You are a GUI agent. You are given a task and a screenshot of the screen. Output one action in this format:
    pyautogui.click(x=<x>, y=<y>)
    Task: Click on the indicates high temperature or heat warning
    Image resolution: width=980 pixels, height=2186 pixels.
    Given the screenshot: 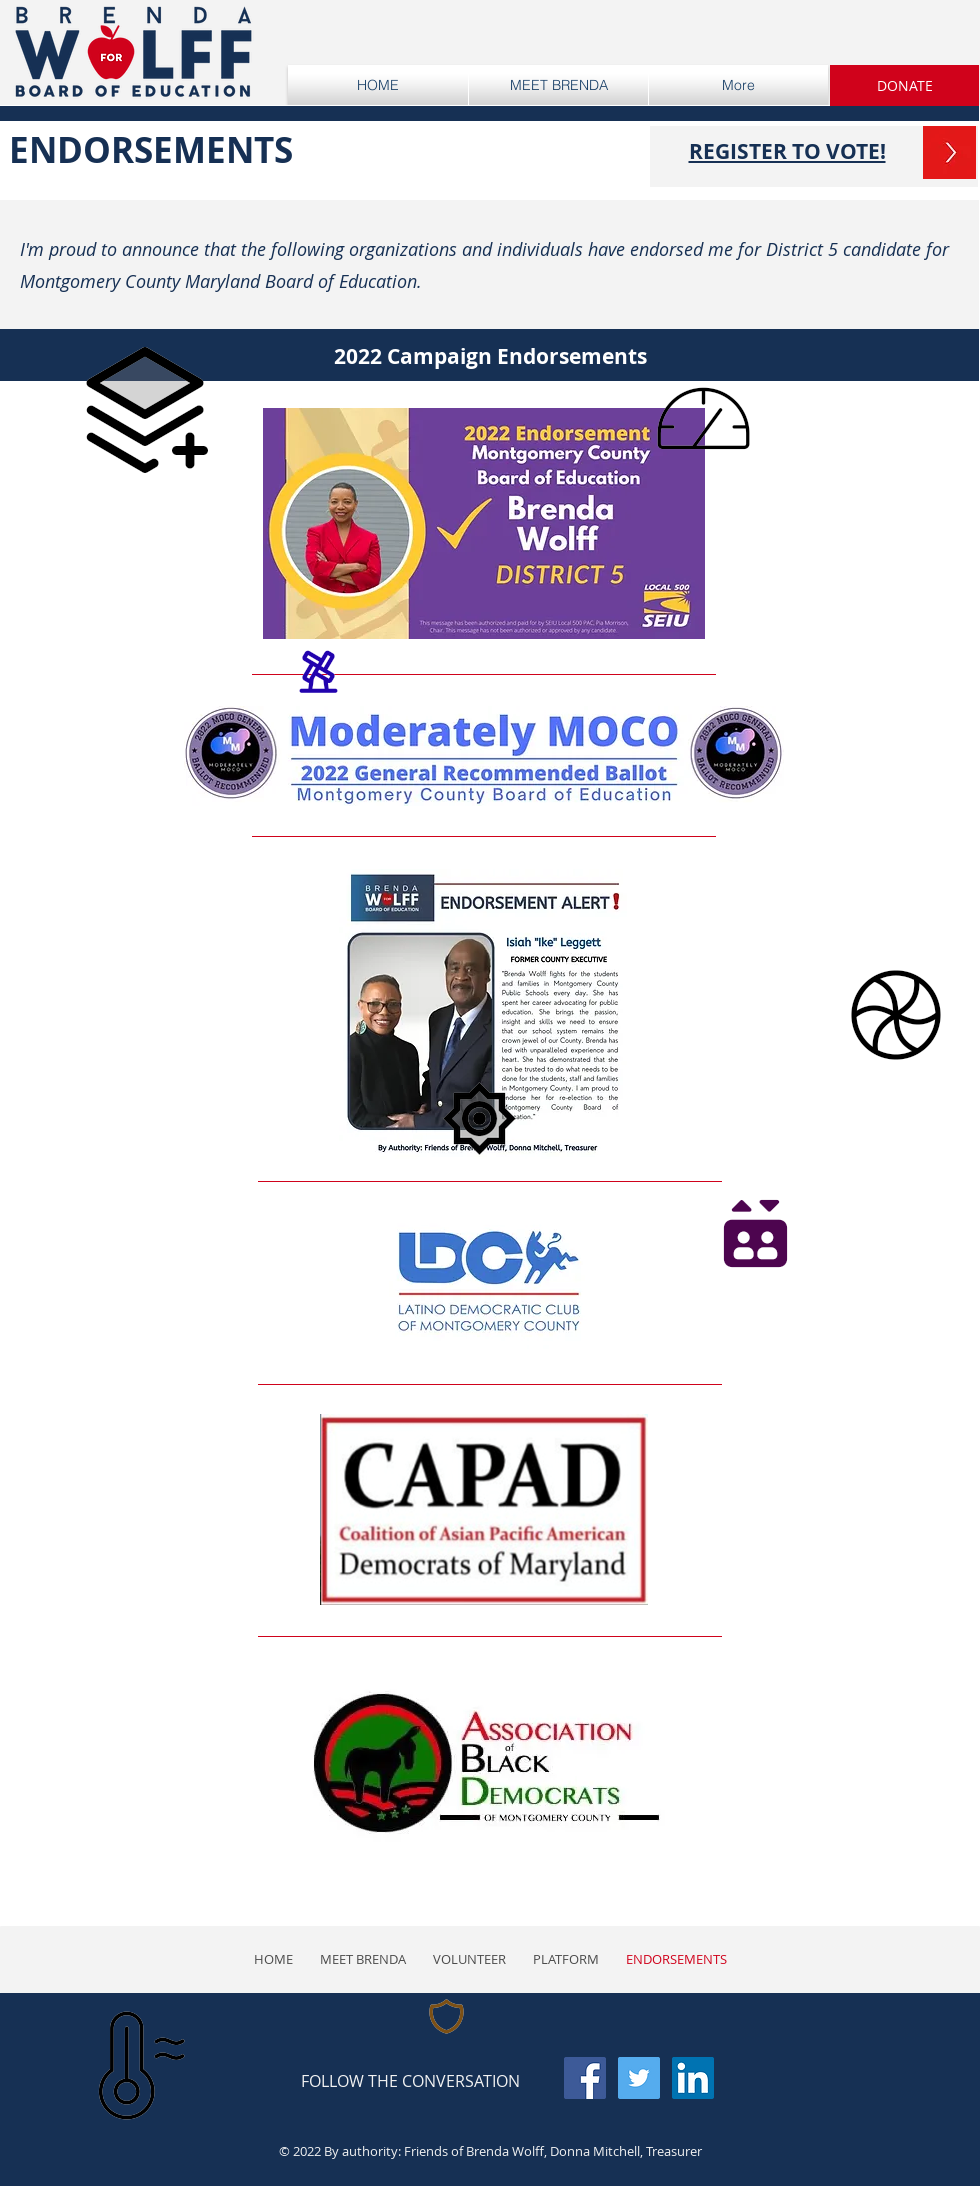 What is the action you would take?
    pyautogui.click(x=130, y=2065)
    